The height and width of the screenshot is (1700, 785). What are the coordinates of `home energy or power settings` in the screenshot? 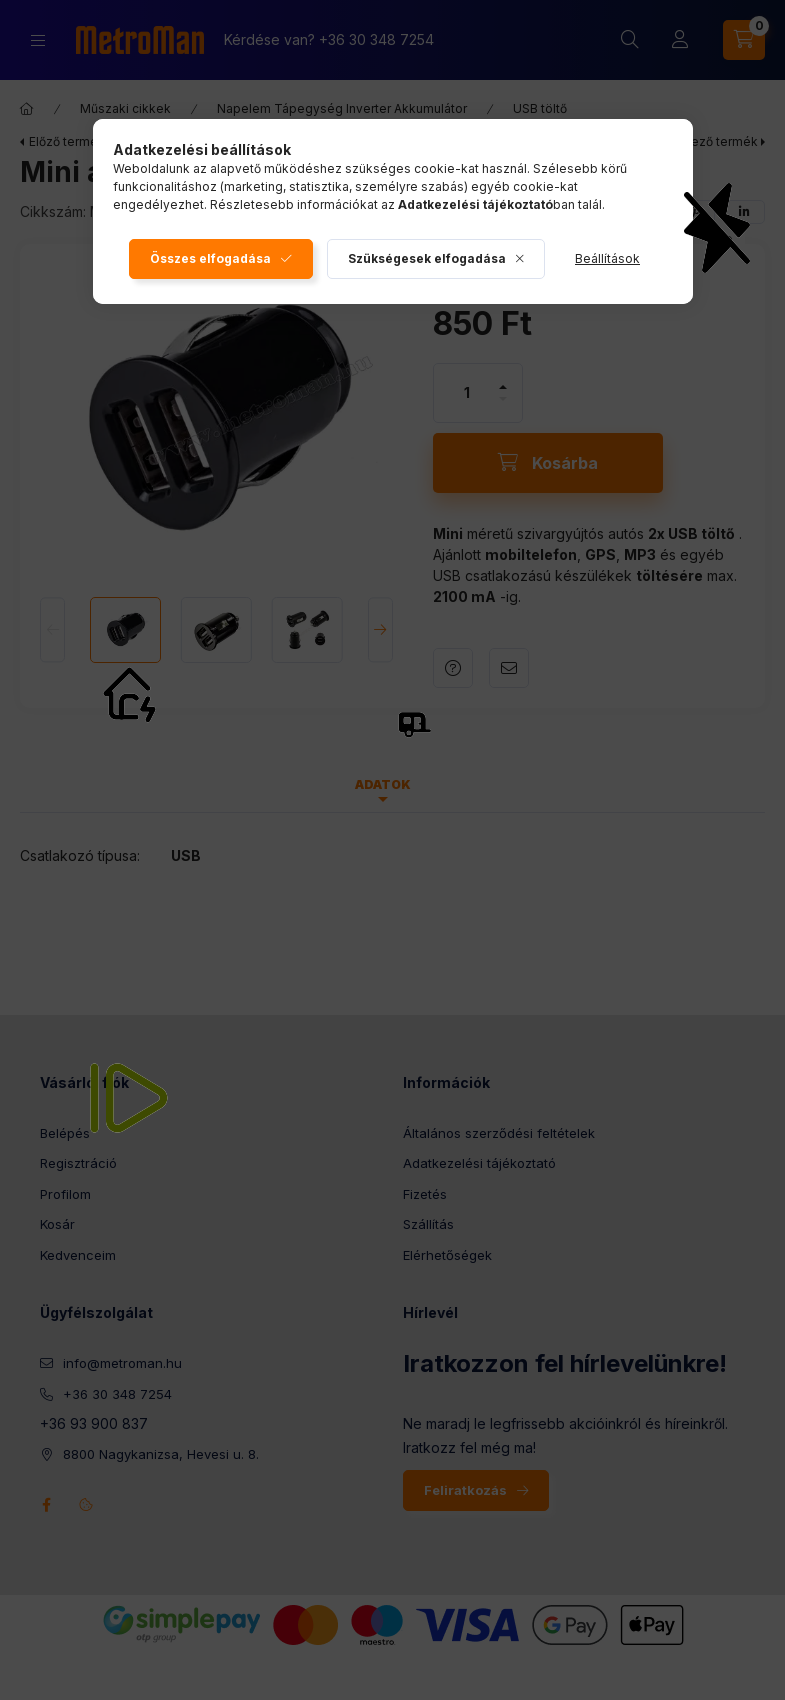 It's located at (129, 693).